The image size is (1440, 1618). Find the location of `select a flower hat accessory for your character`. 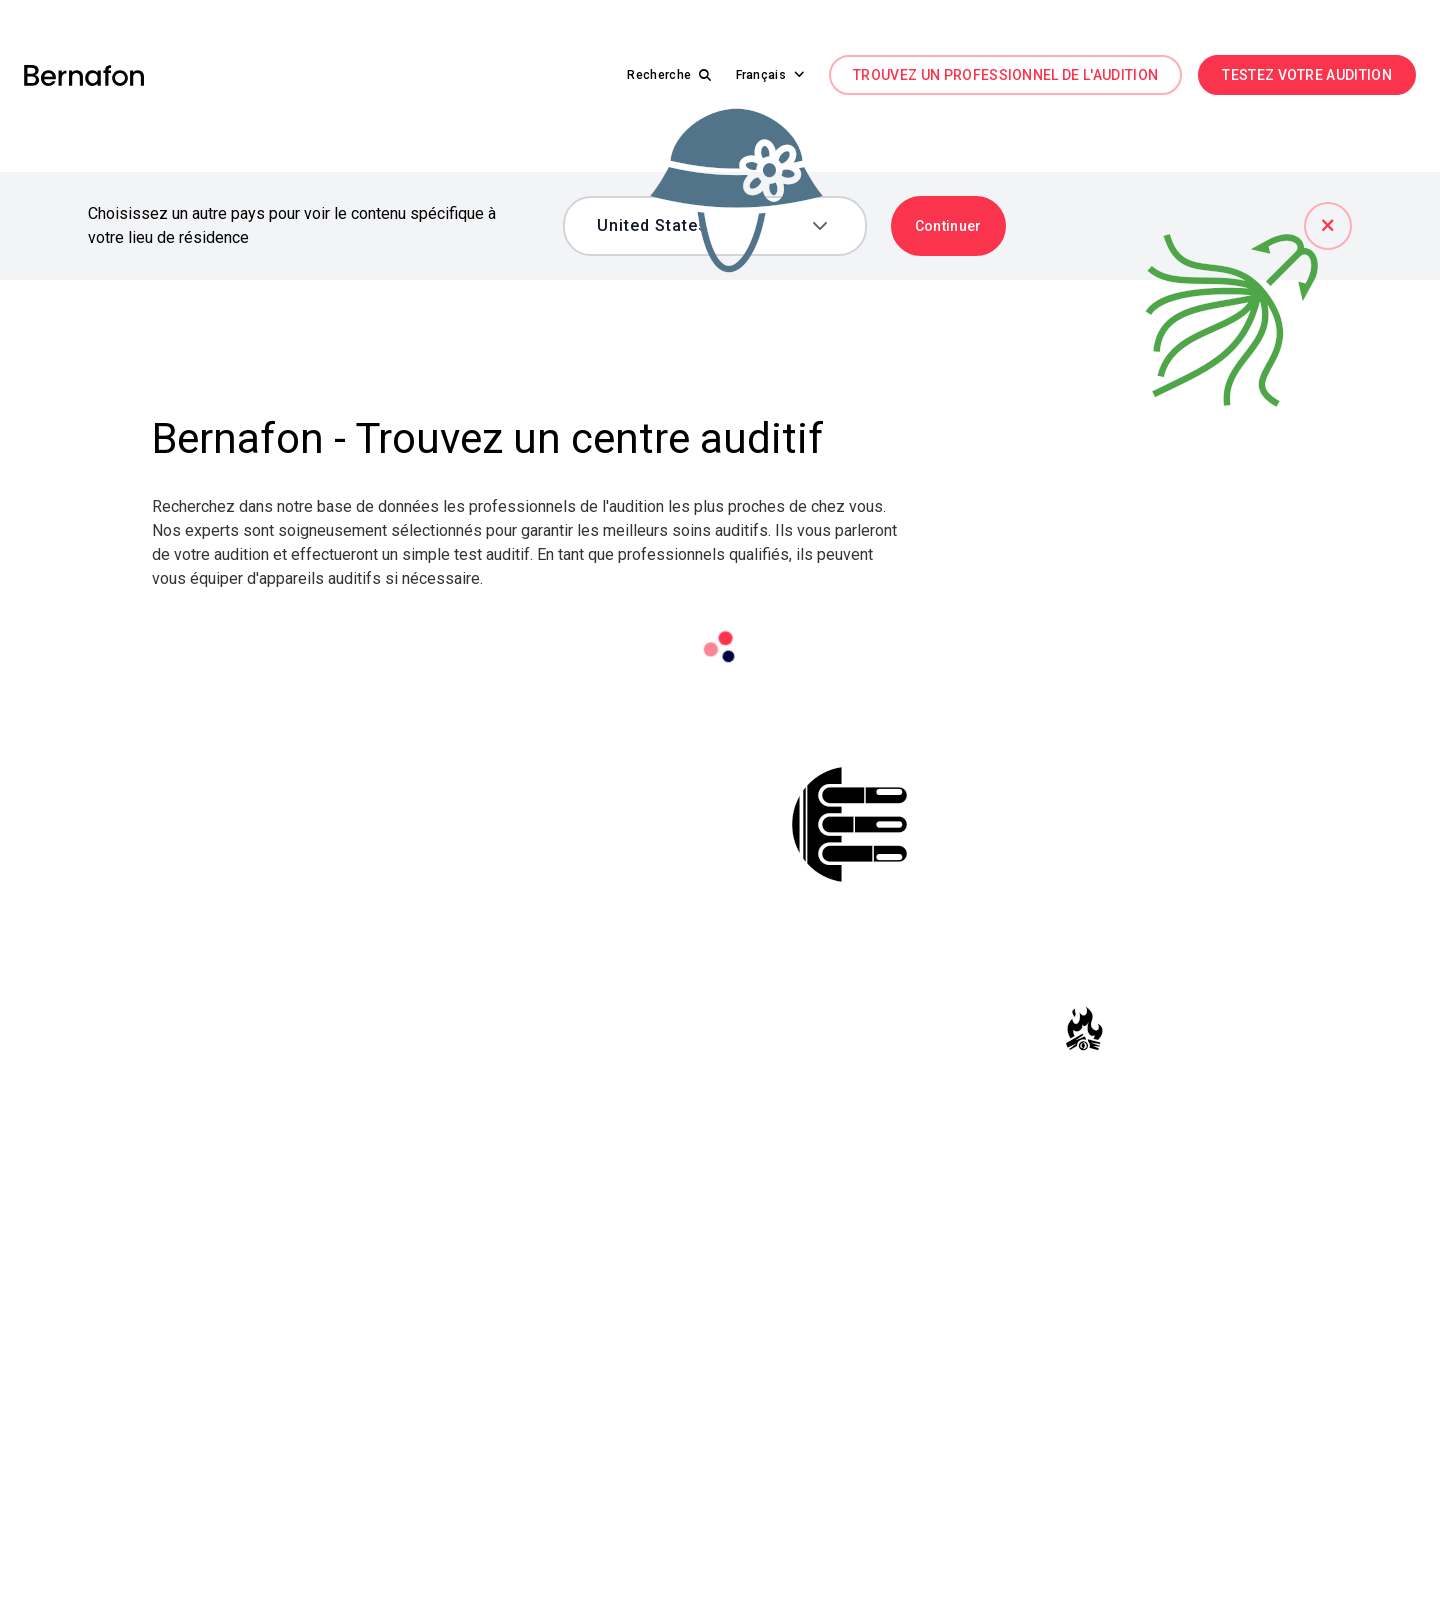

select a flower hat accessory for your character is located at coordinates (736, 190).